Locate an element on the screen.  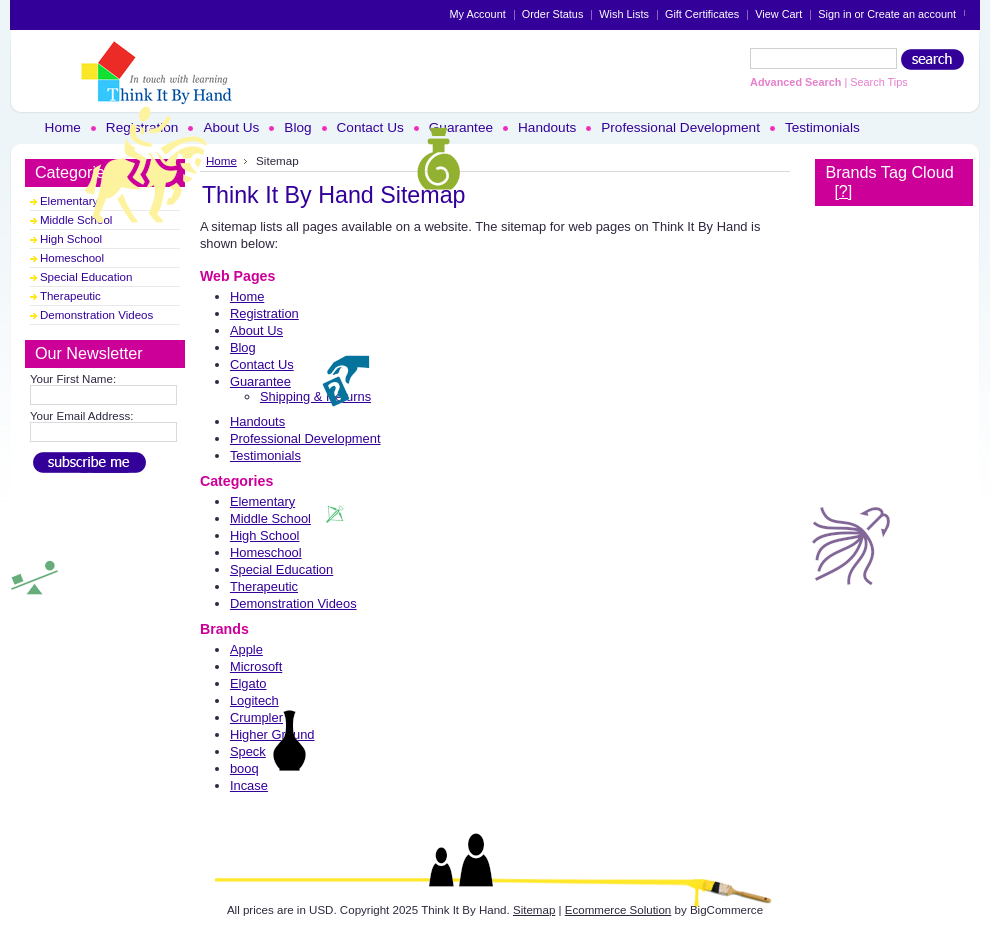
select crossbow weapon in game inventory is located at coordinates (334, 514).